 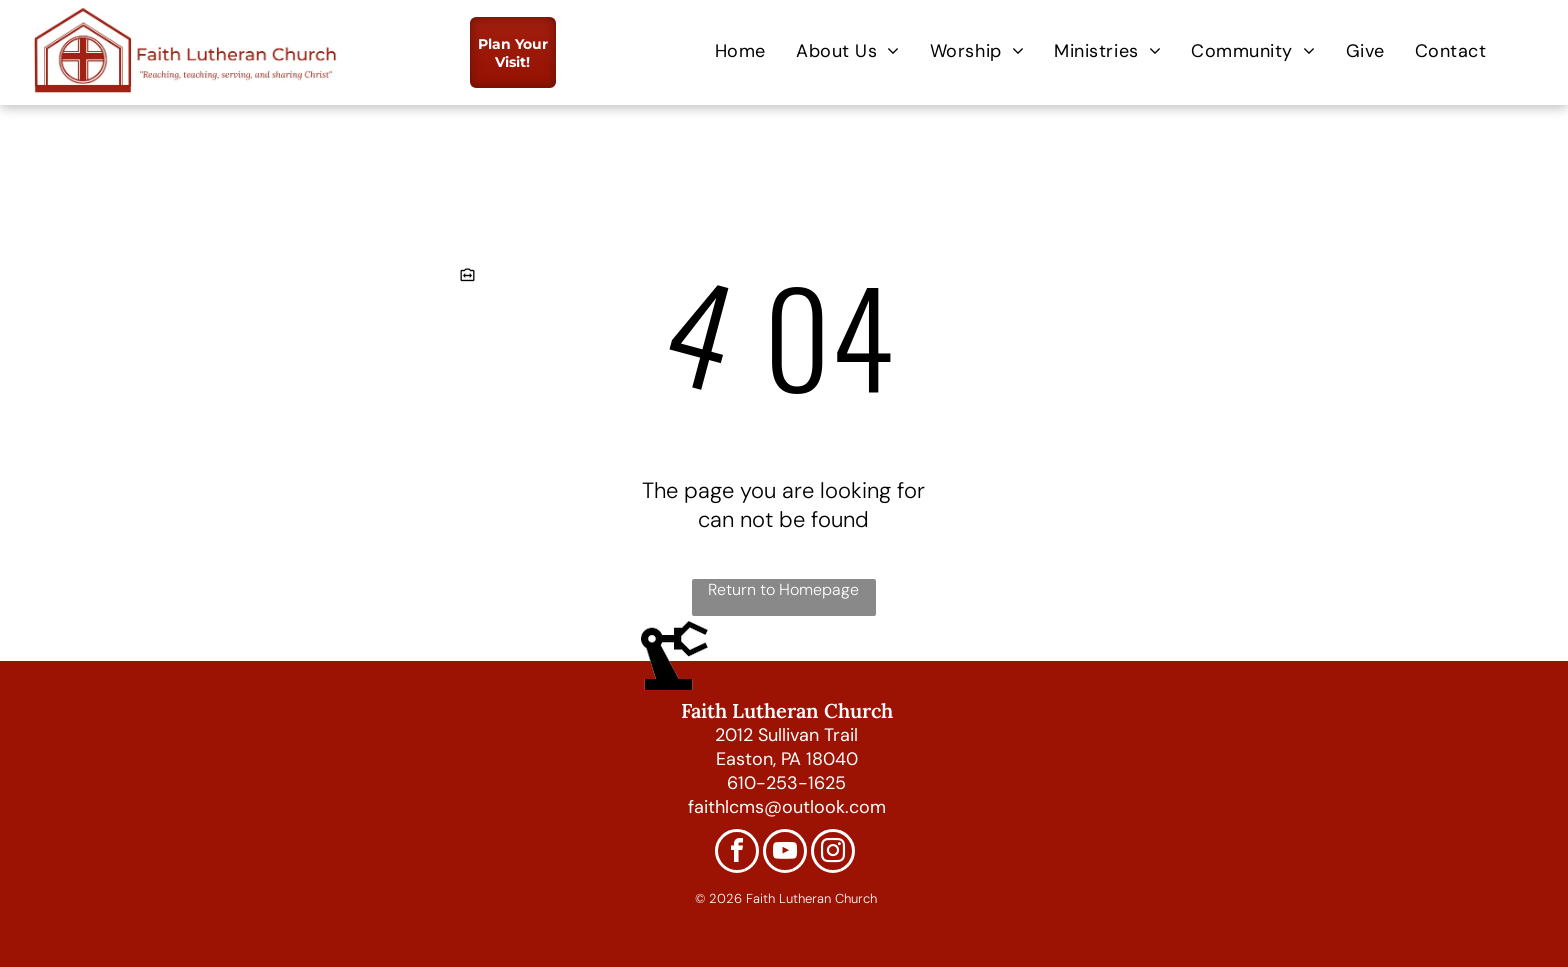 What do you see at coordinates (467, 275) in the screenshot?
I see `switch between front and rear camera` at bounding box center [467, 275].